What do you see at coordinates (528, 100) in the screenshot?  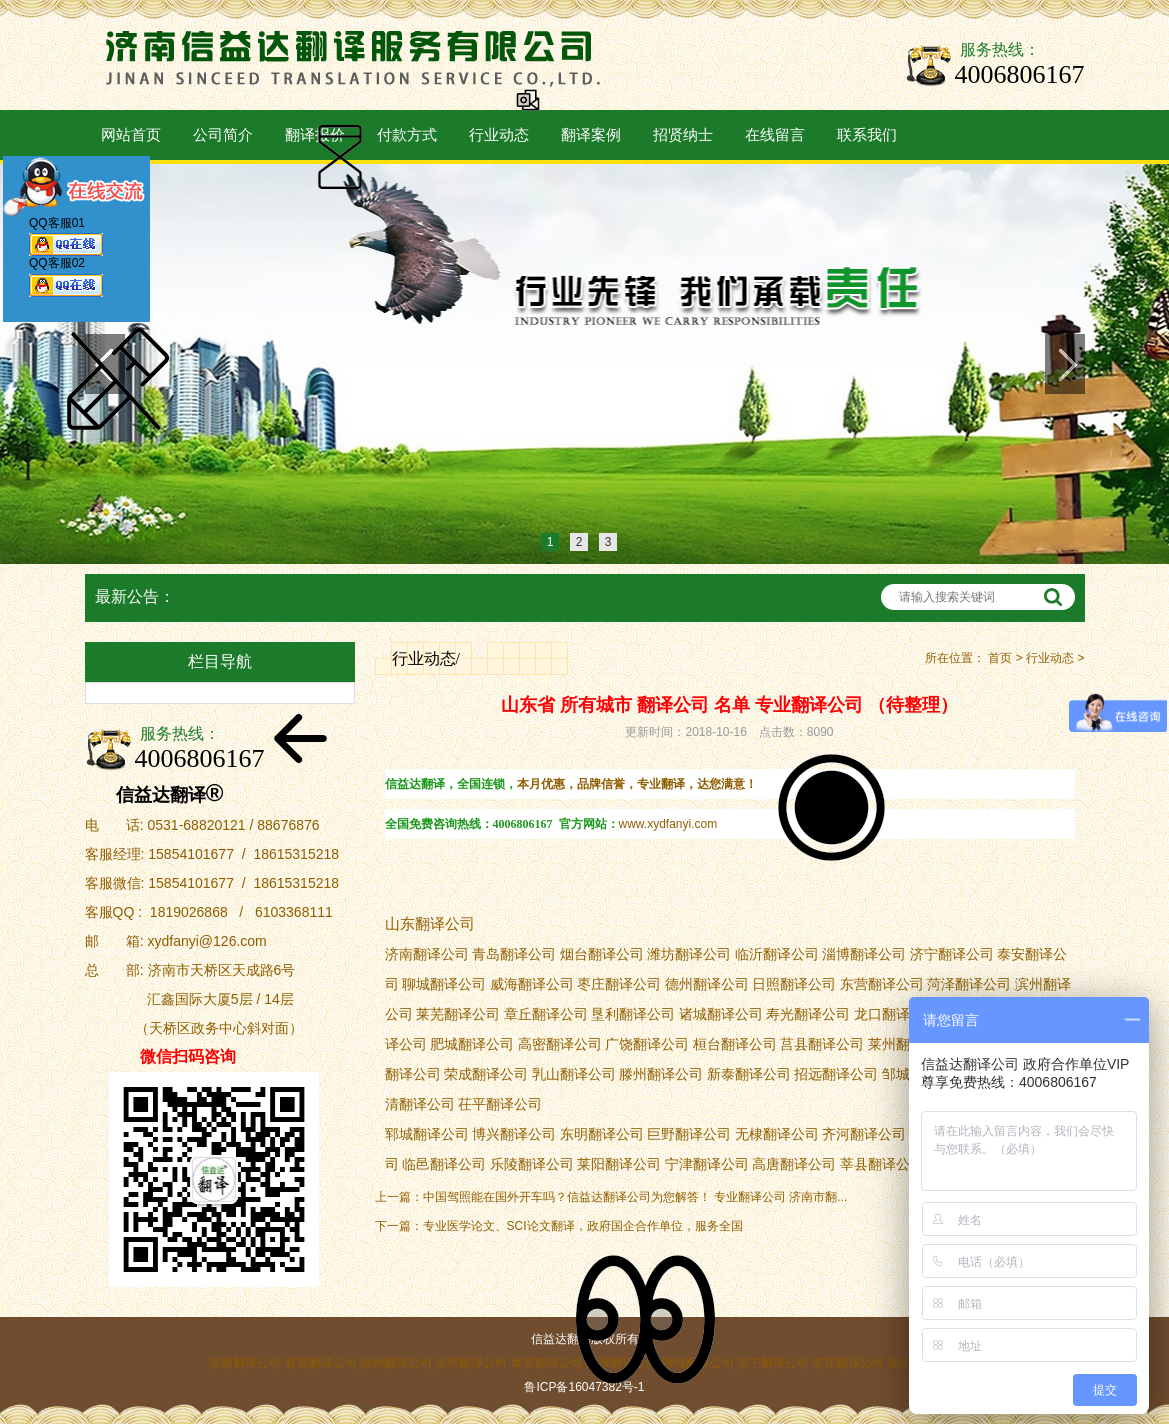 I see `open microsoft outlook email app` at bounding box center [528, 100].